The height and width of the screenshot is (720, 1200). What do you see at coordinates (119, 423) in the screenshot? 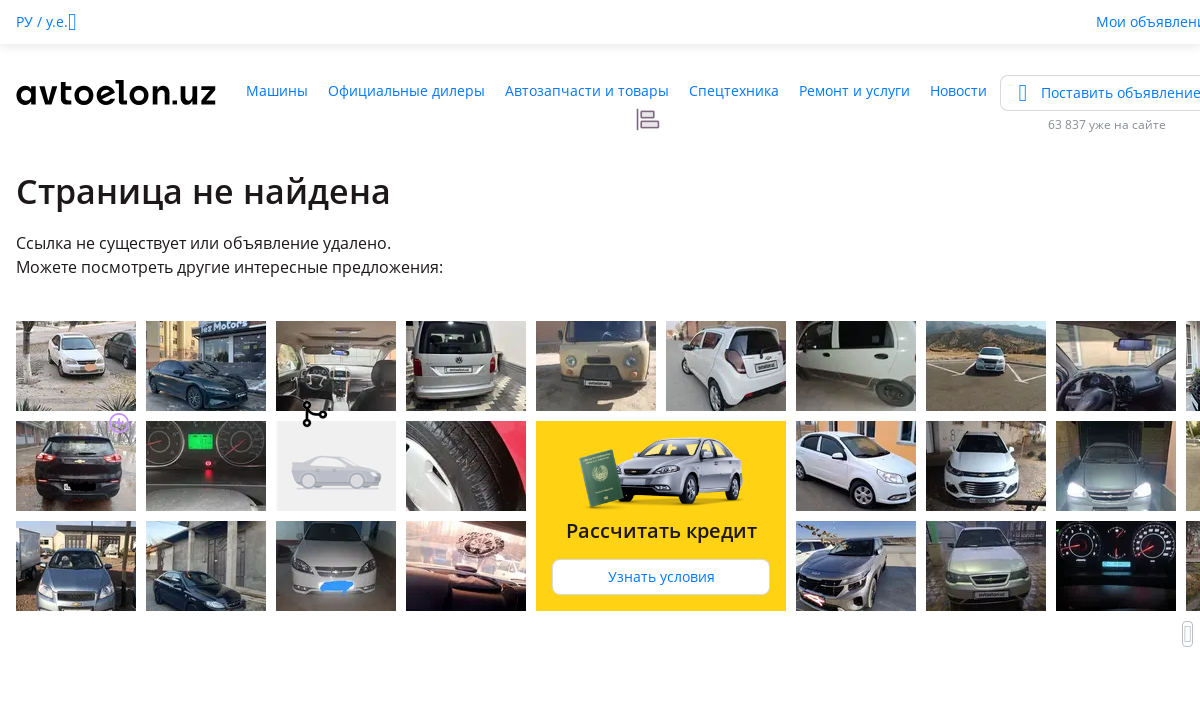
I see `add a new item` at bounding box center [119, 423].